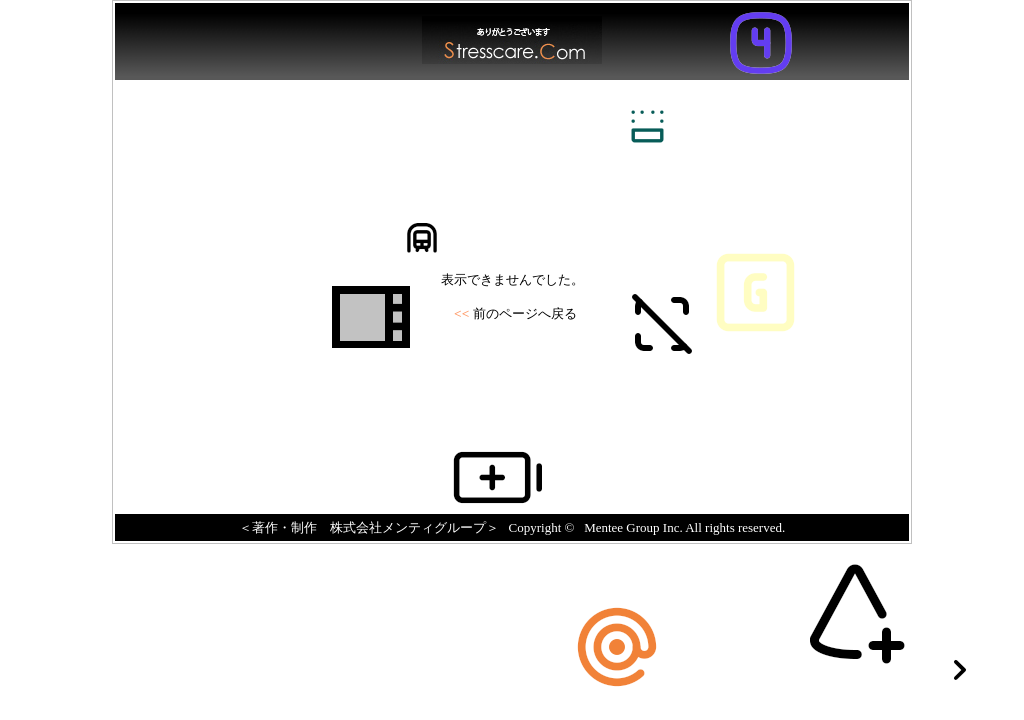 This screenshot has height=720, width=1024. I want to click on access Google services or integration, so click(755, 292).